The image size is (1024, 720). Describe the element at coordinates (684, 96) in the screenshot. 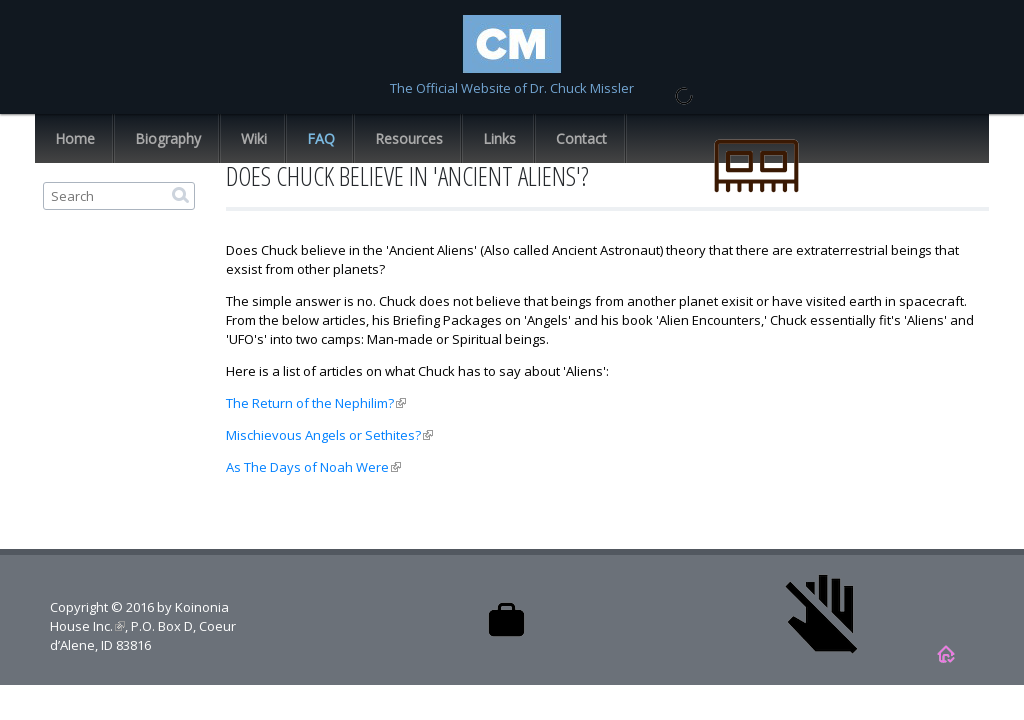

I see `loading content in progress` at that location.